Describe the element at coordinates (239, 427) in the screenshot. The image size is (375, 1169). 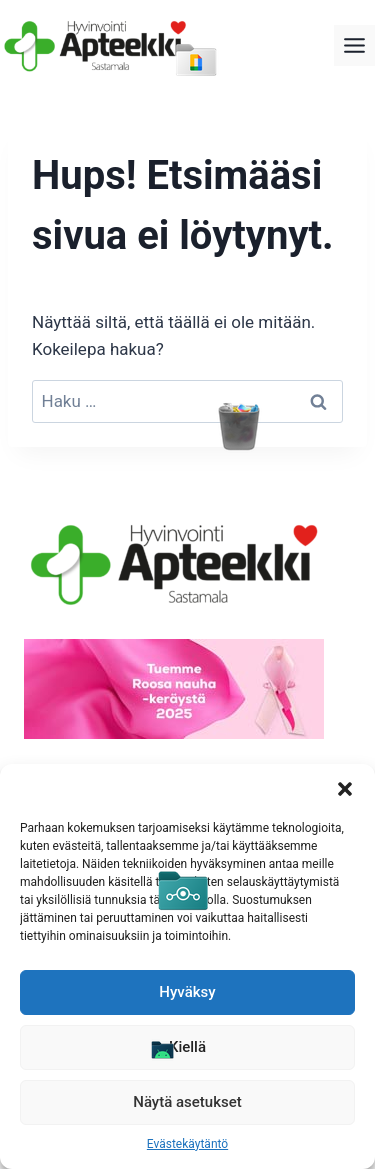
I see `trash bin with items ready to be emptied` at that location.